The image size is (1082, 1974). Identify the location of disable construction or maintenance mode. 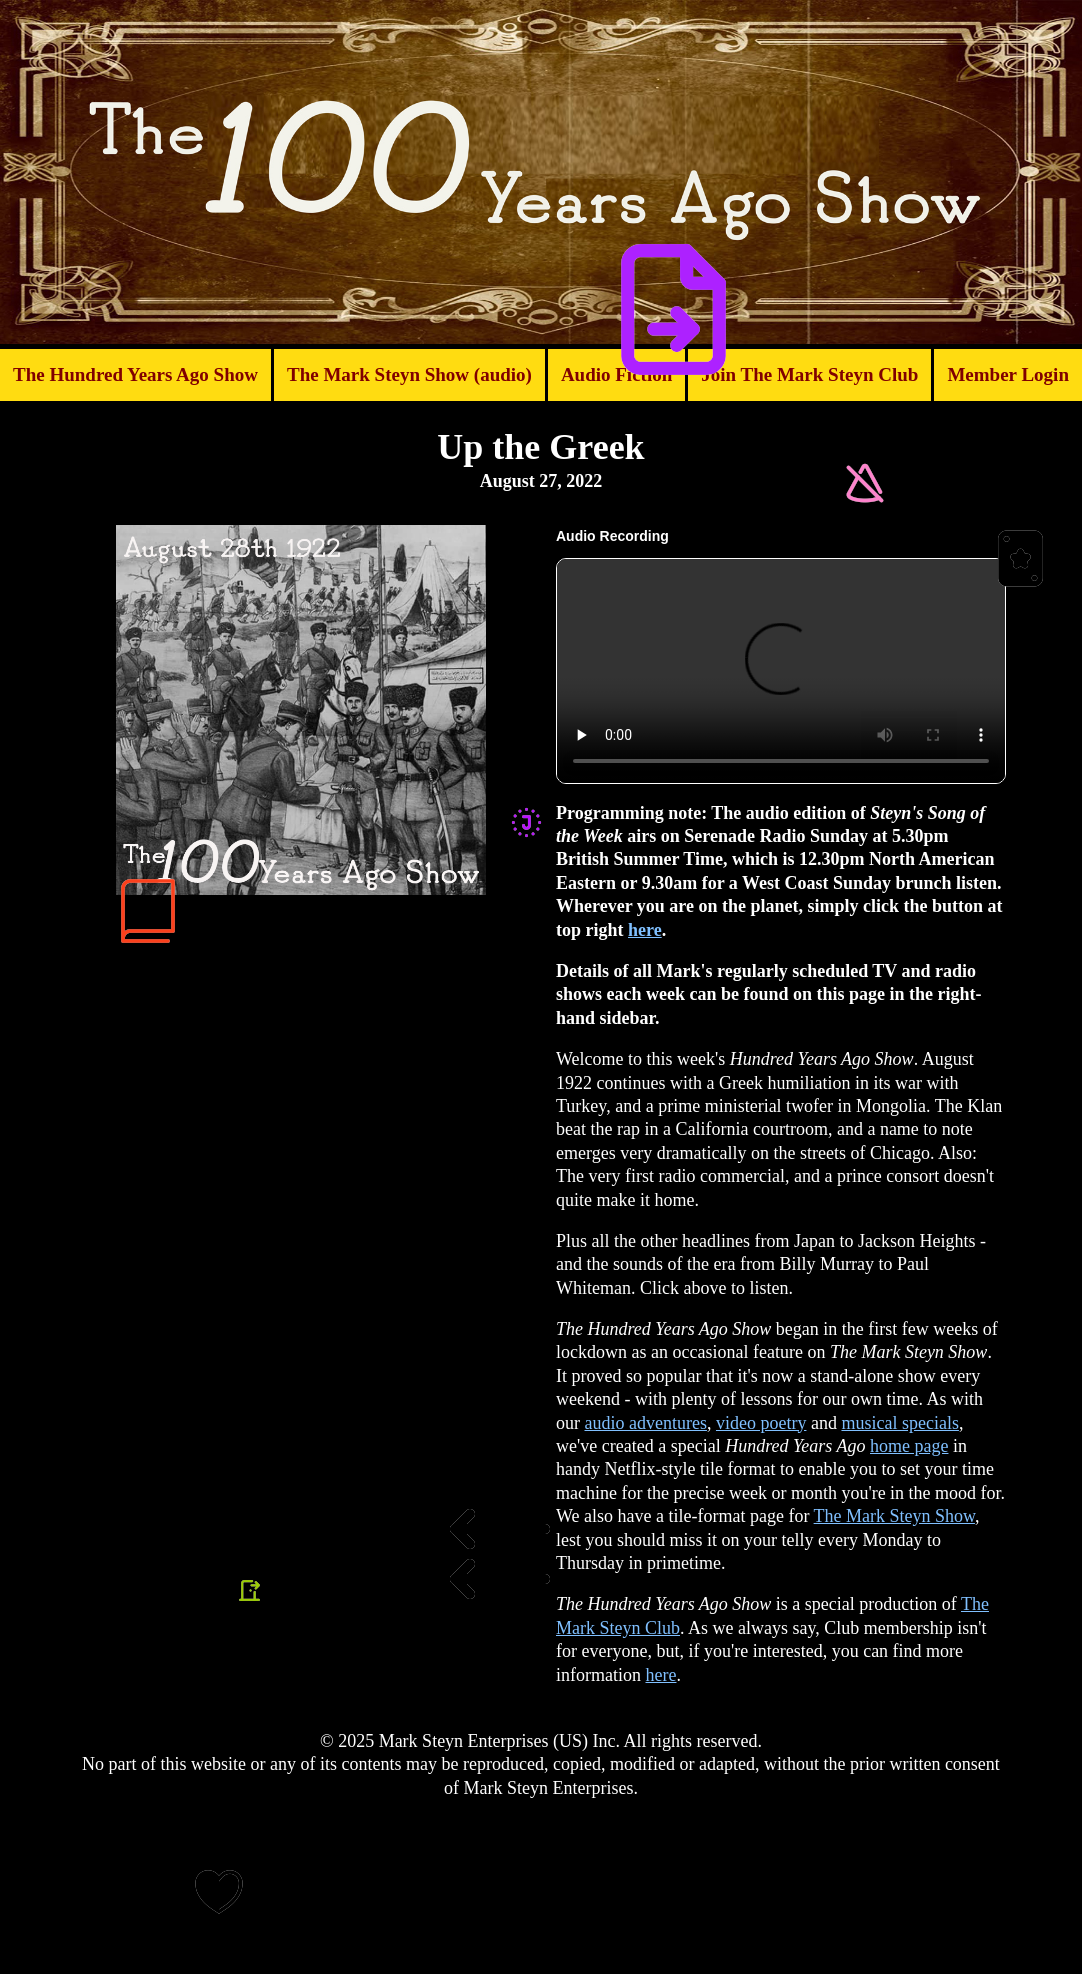
(865, 484).